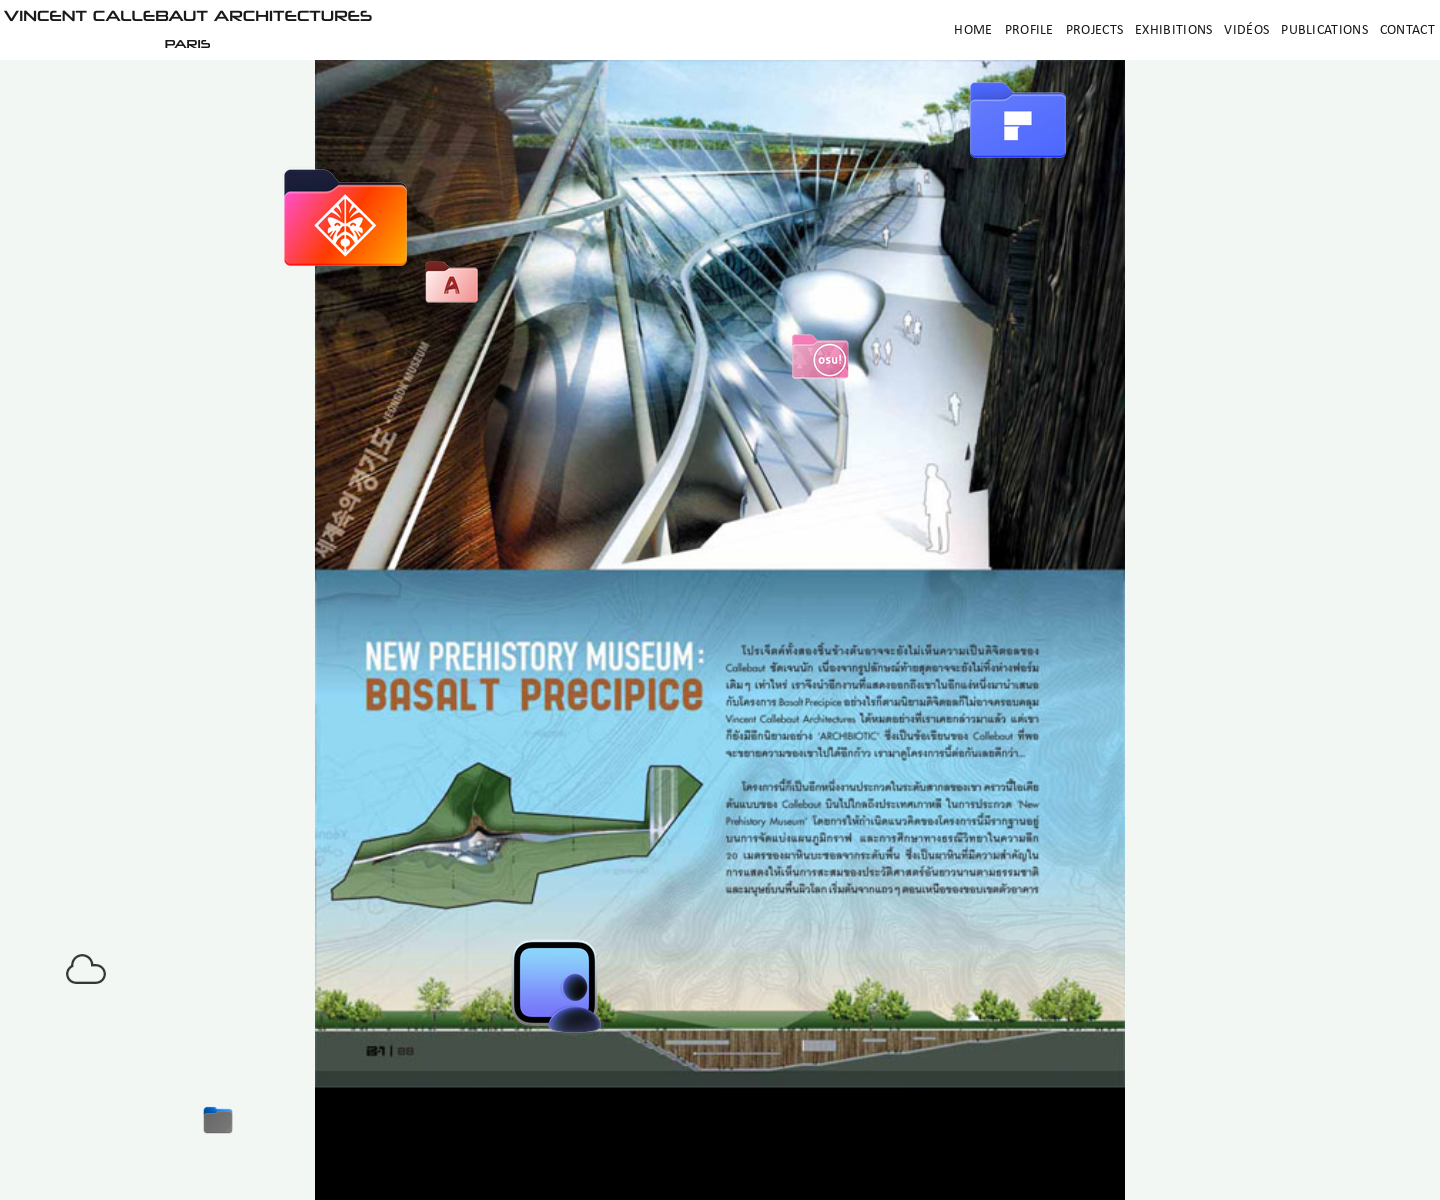 This screenshot has width=1440, height=1200. What do you see at coordinates (86, 969) in the screenshot?
I see `view weather information` at bounding box center [86, 969].